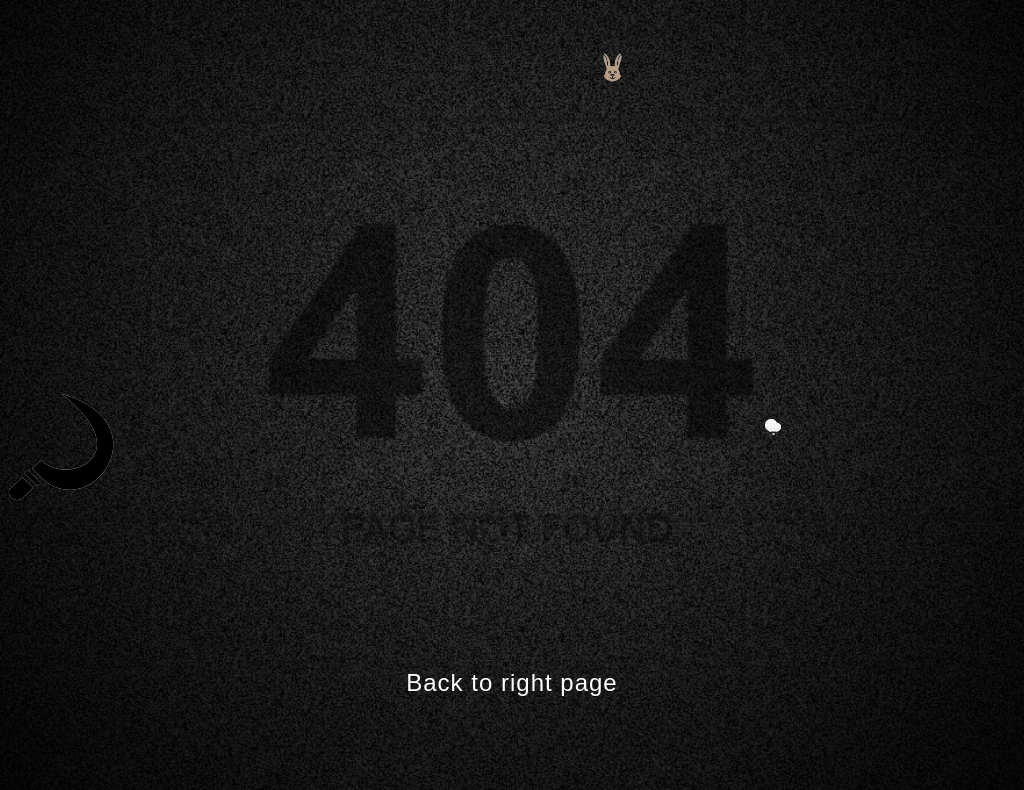 This screenshot has width=1024, height=790. Describe the element at coordinates (612, 67) in the screenshot. I see `indicates rabbit or bunny-related content` at that location.